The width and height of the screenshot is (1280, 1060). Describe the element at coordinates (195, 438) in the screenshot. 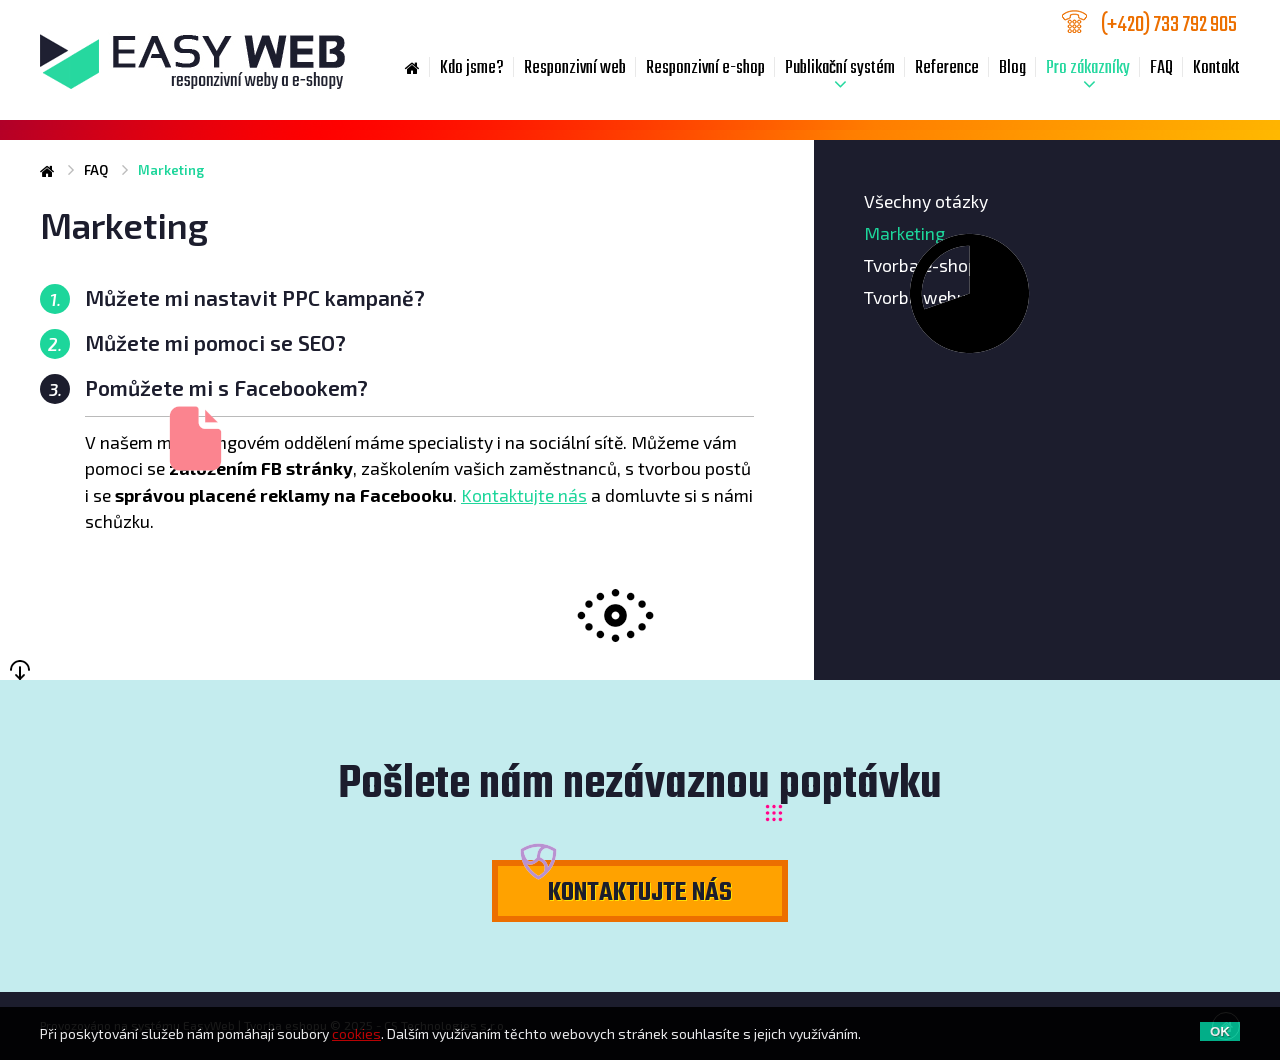

I see `open or view a file` at that location.